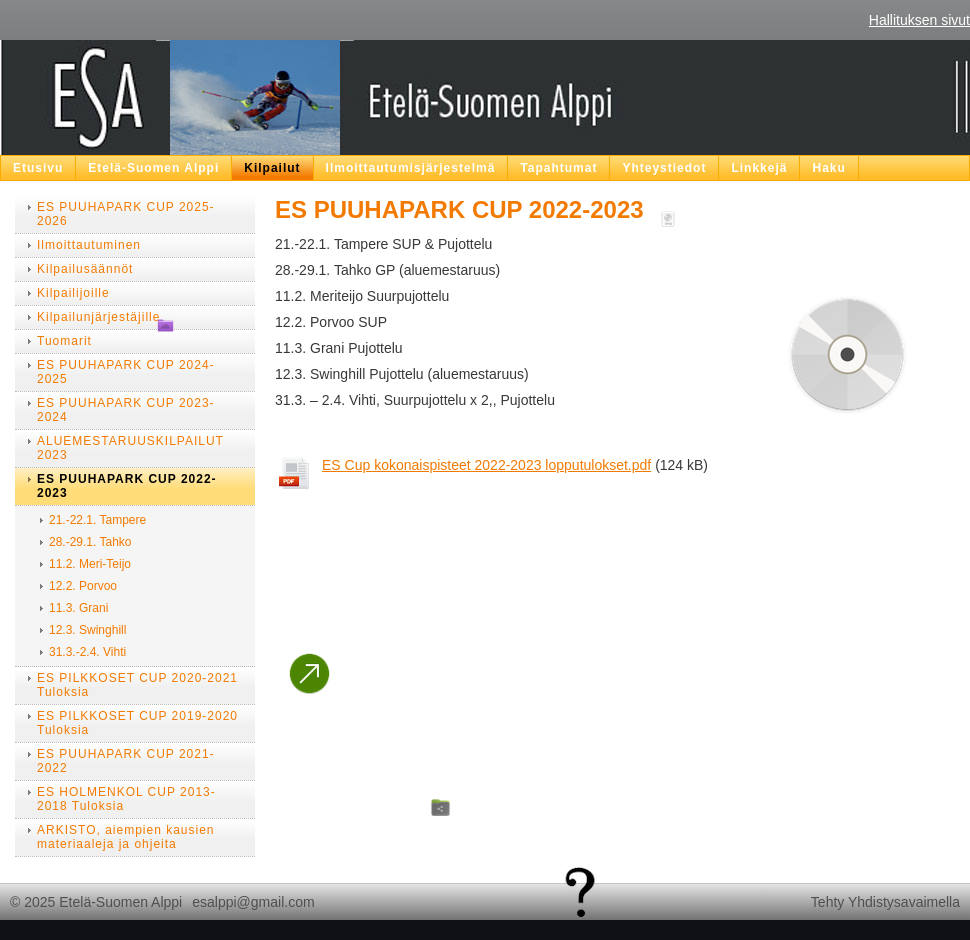 This screenshot has height=940, width=970. I want to click on access cloud-synced files and folders, so click(165, 325).